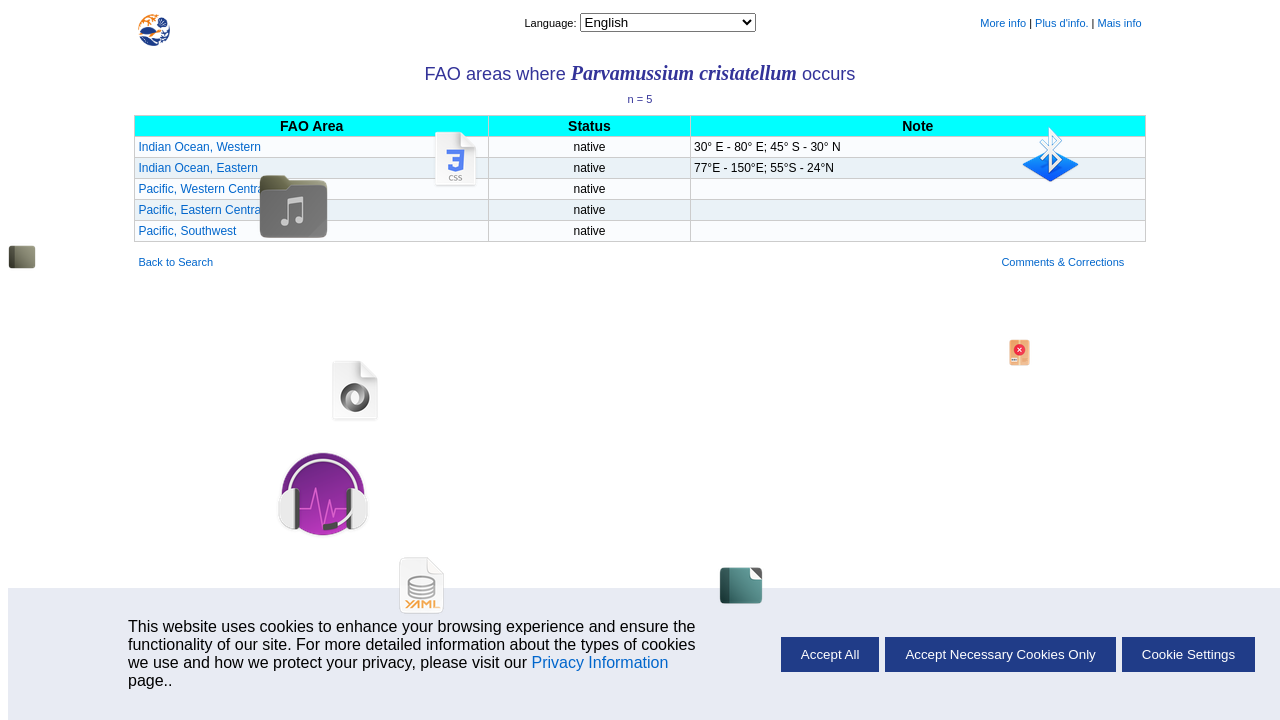 The image size is (1280, 720). Describe the element at coordinates (1050, 155) in the screenshot. I see `open bluetooth file exchange utility` at that location.